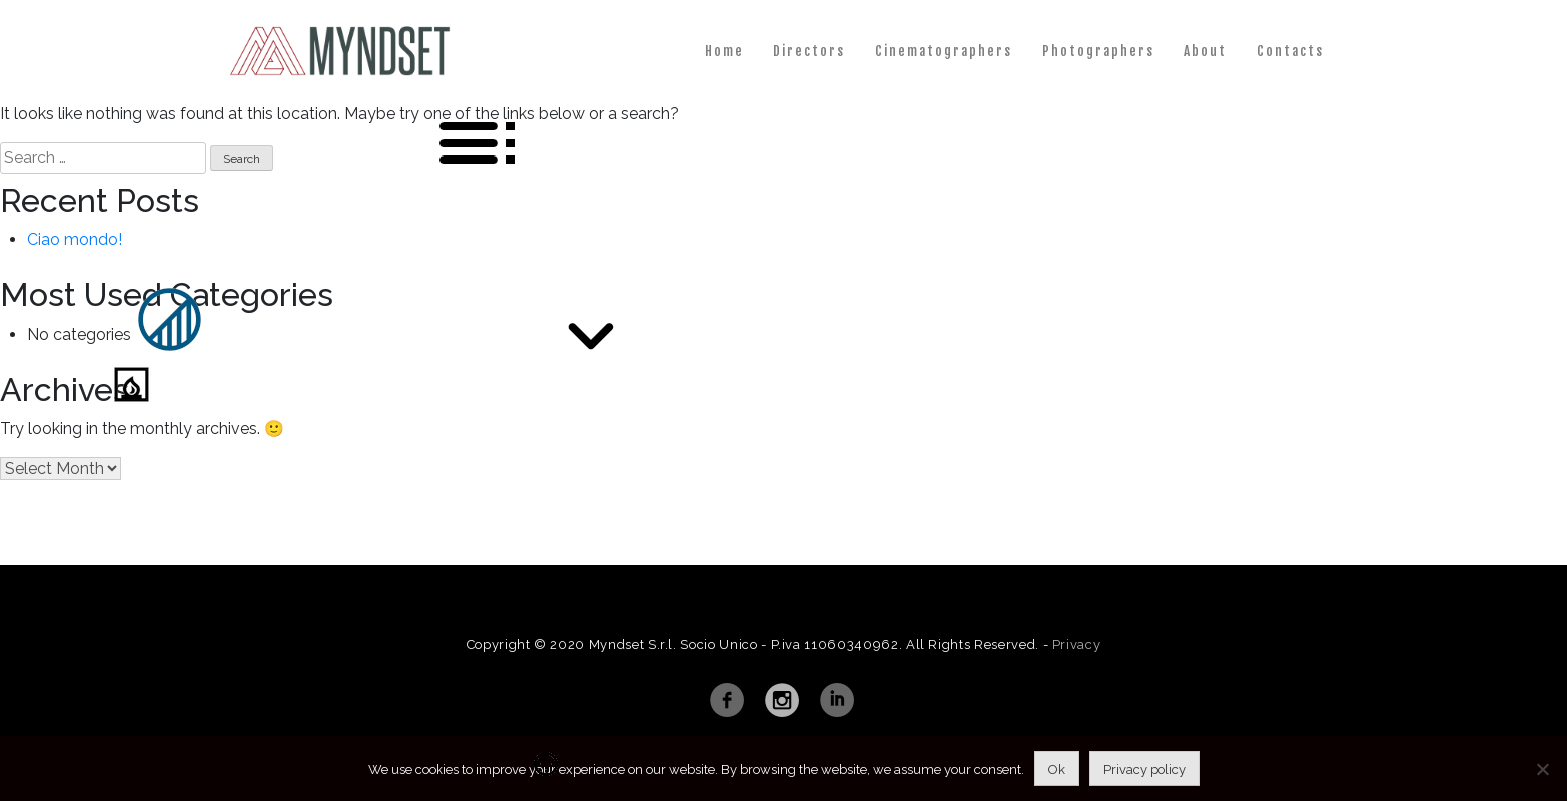  What do you see at coordinates (477, 143) in the screenshot?
I see `view table of contents` at bounding box center [477, 143].